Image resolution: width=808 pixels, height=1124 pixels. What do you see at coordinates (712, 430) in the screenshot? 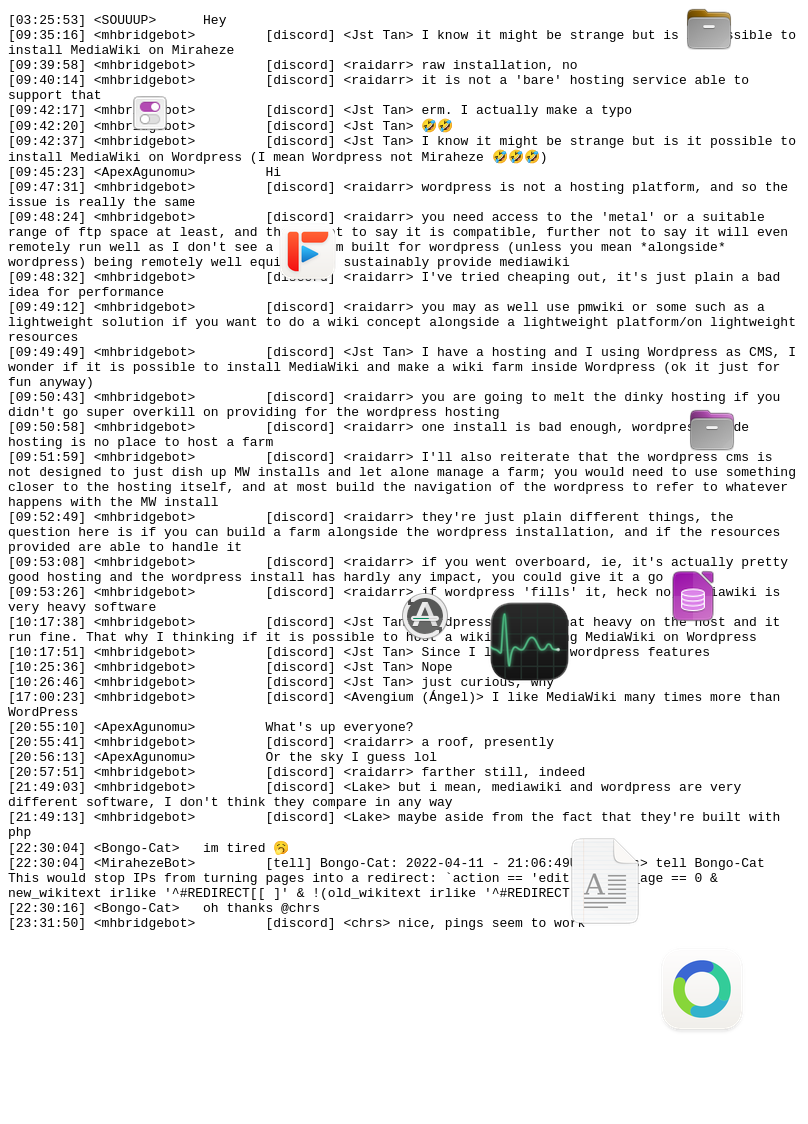
I see `open the file manager application` at bounding box center [712, 430].